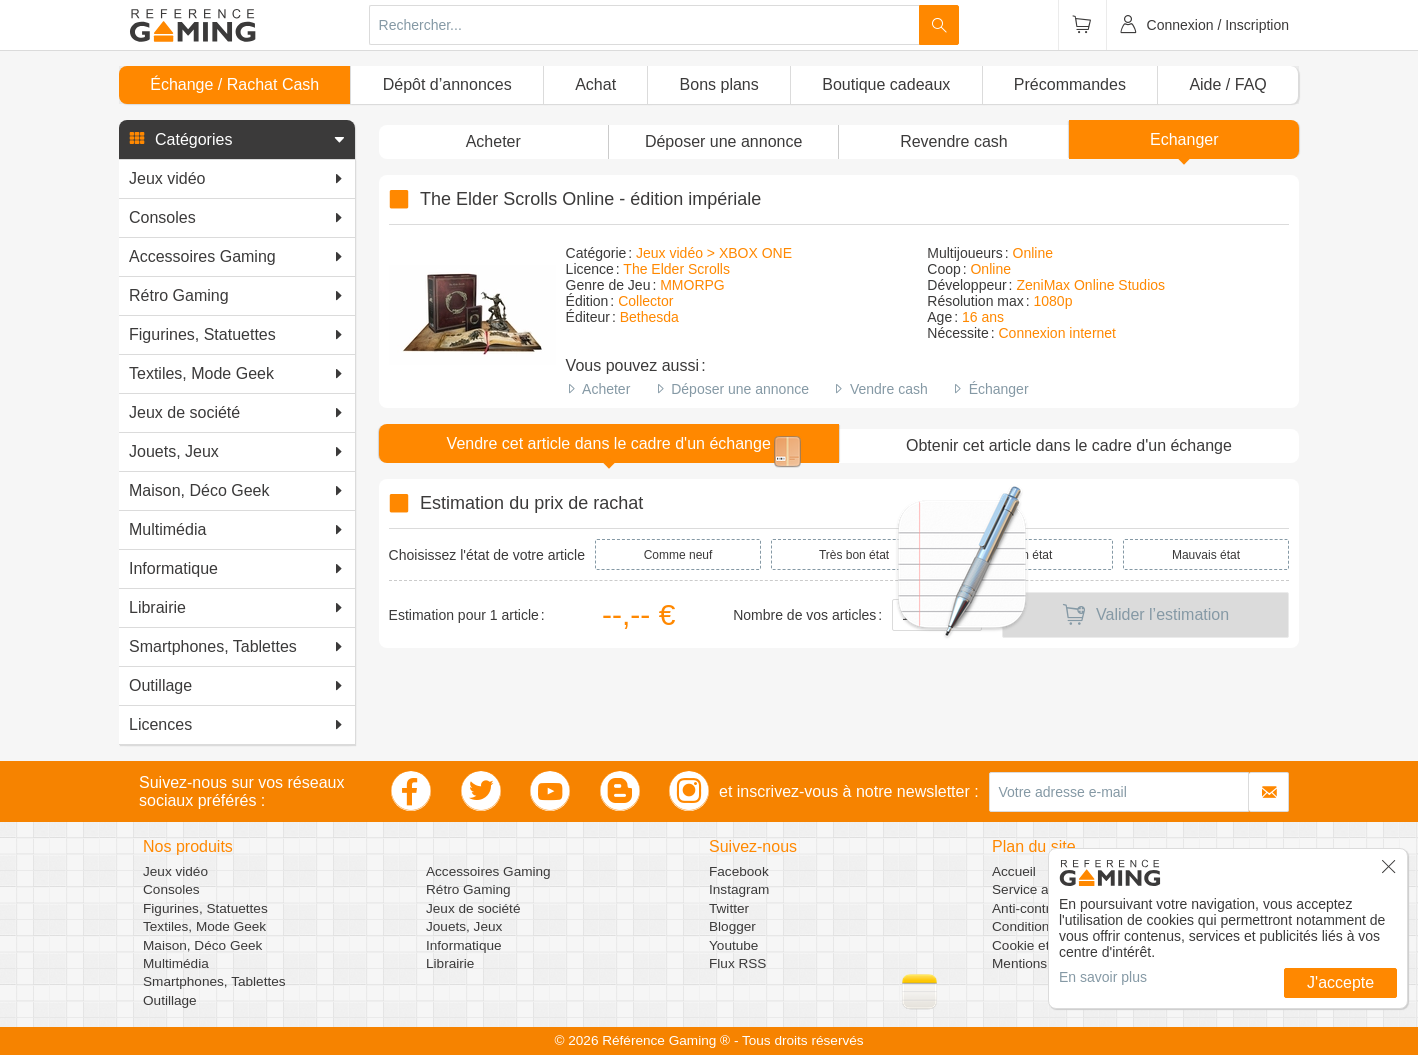  Describe the element at coordinates (787, 451) in the screenshot. I see `a debian package file ready for installation` at that location.